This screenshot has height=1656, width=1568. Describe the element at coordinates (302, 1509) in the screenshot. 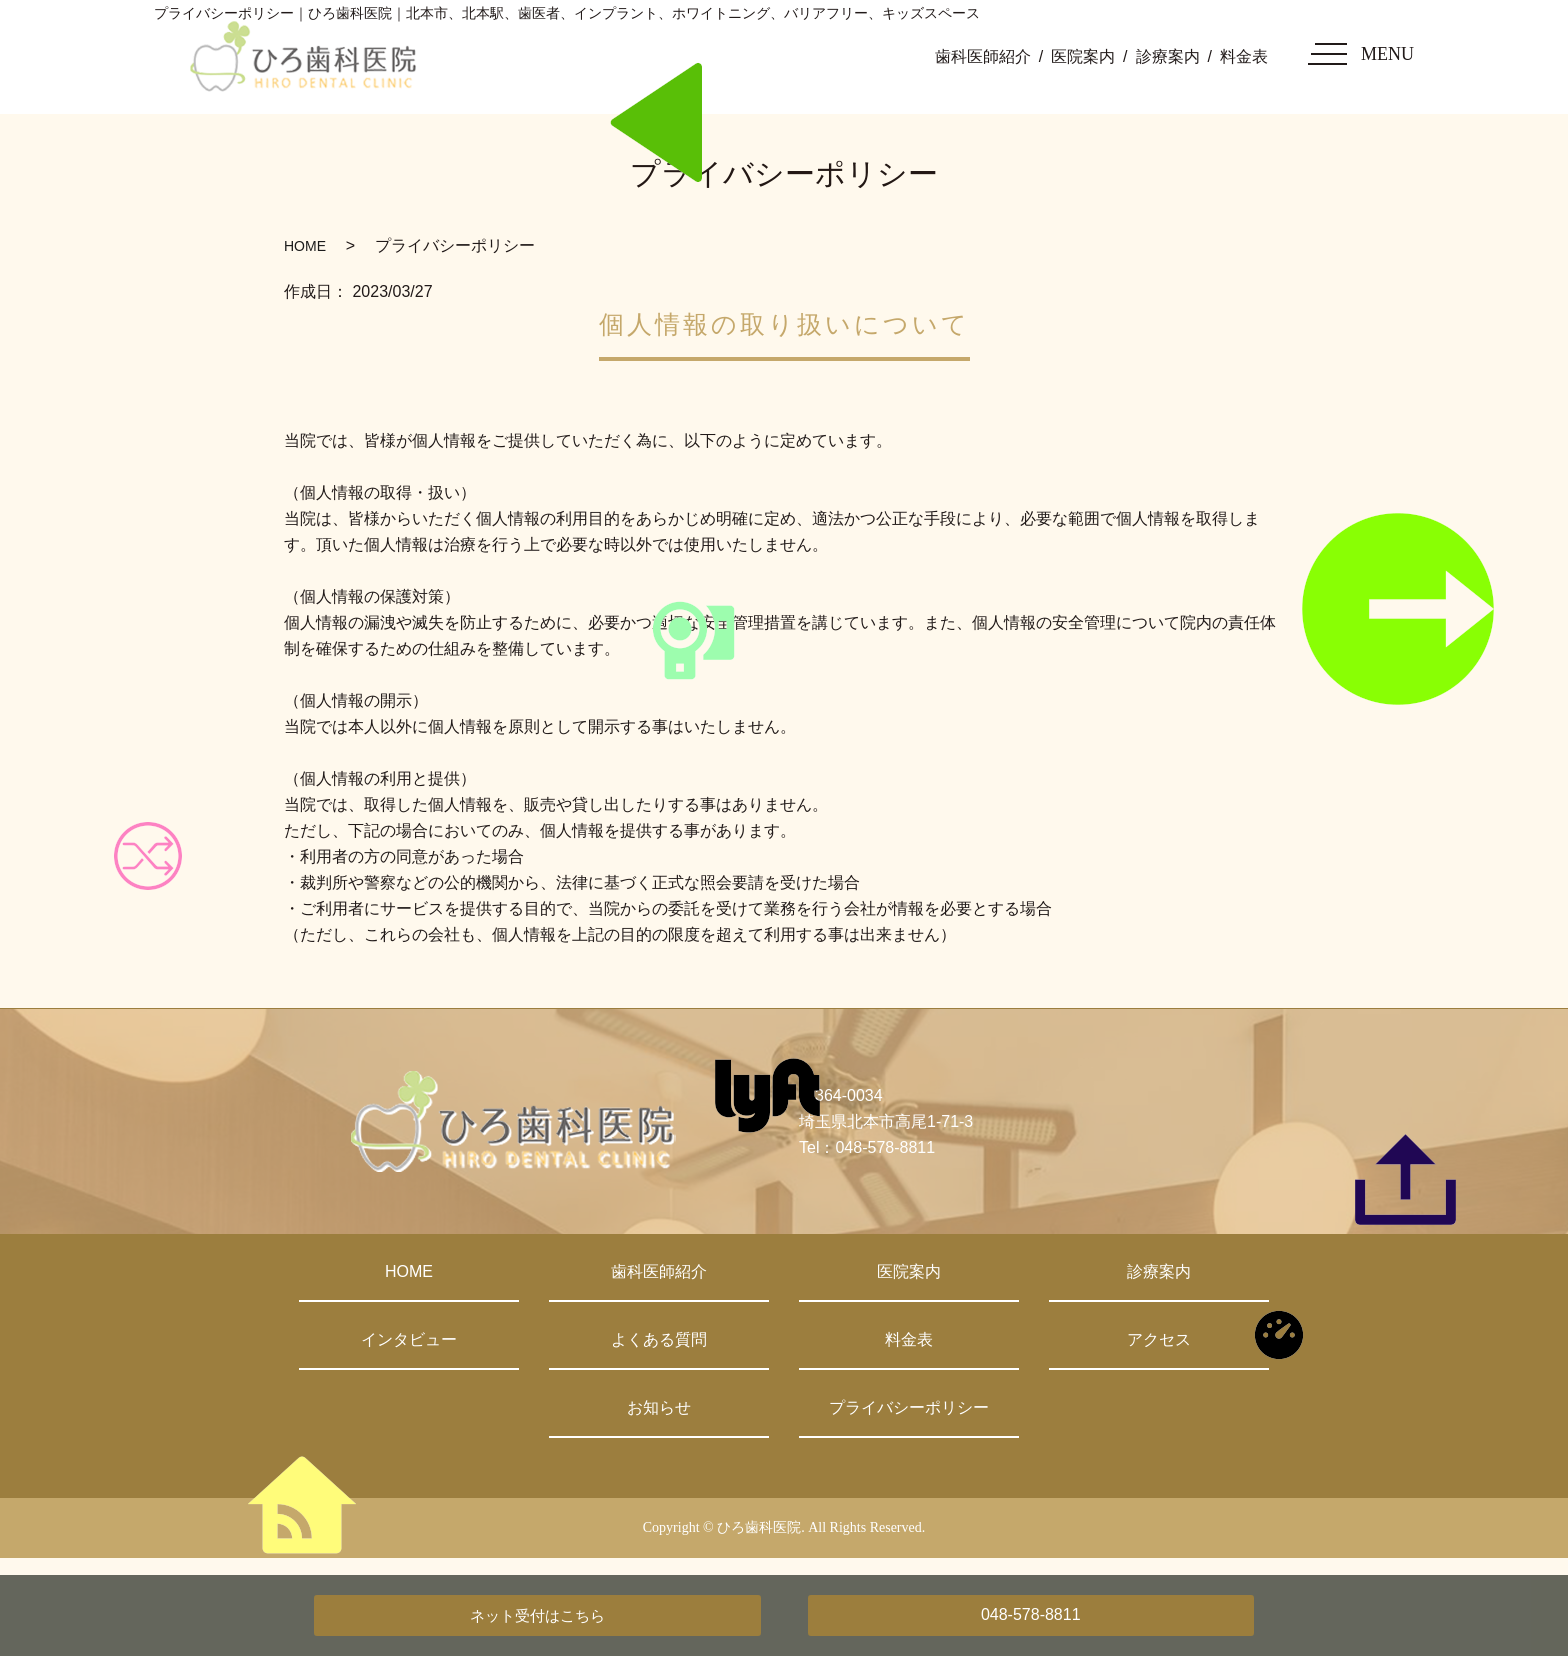

I see `connect to home wifi network` at that location.